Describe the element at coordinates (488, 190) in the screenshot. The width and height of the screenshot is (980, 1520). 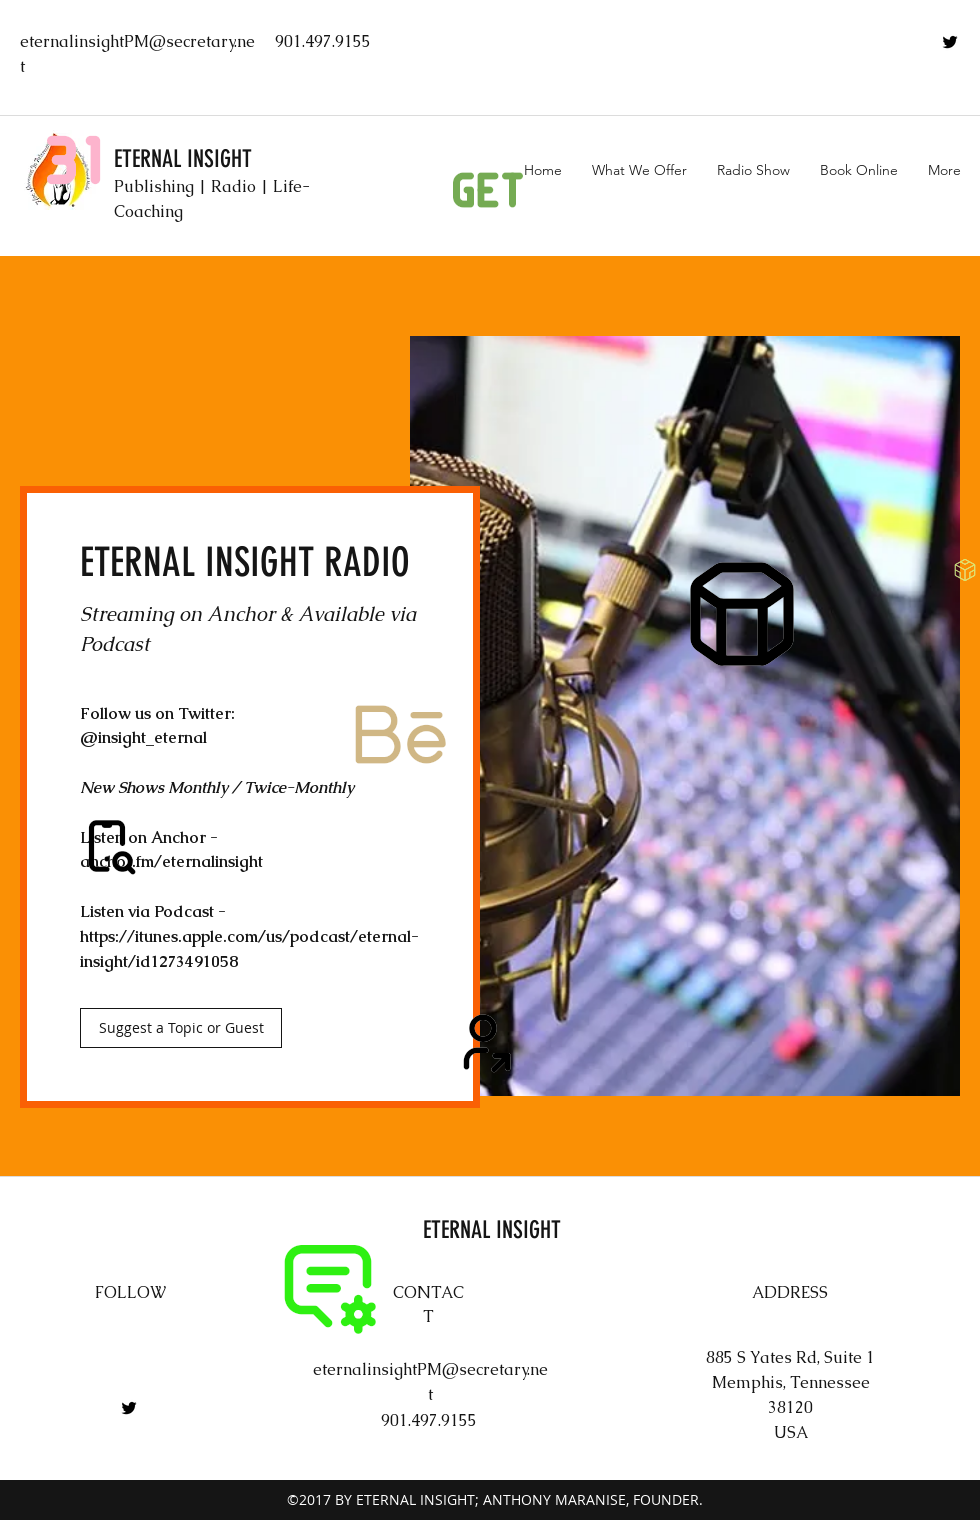
I see `indicates an HTTP GET request method` at that location.